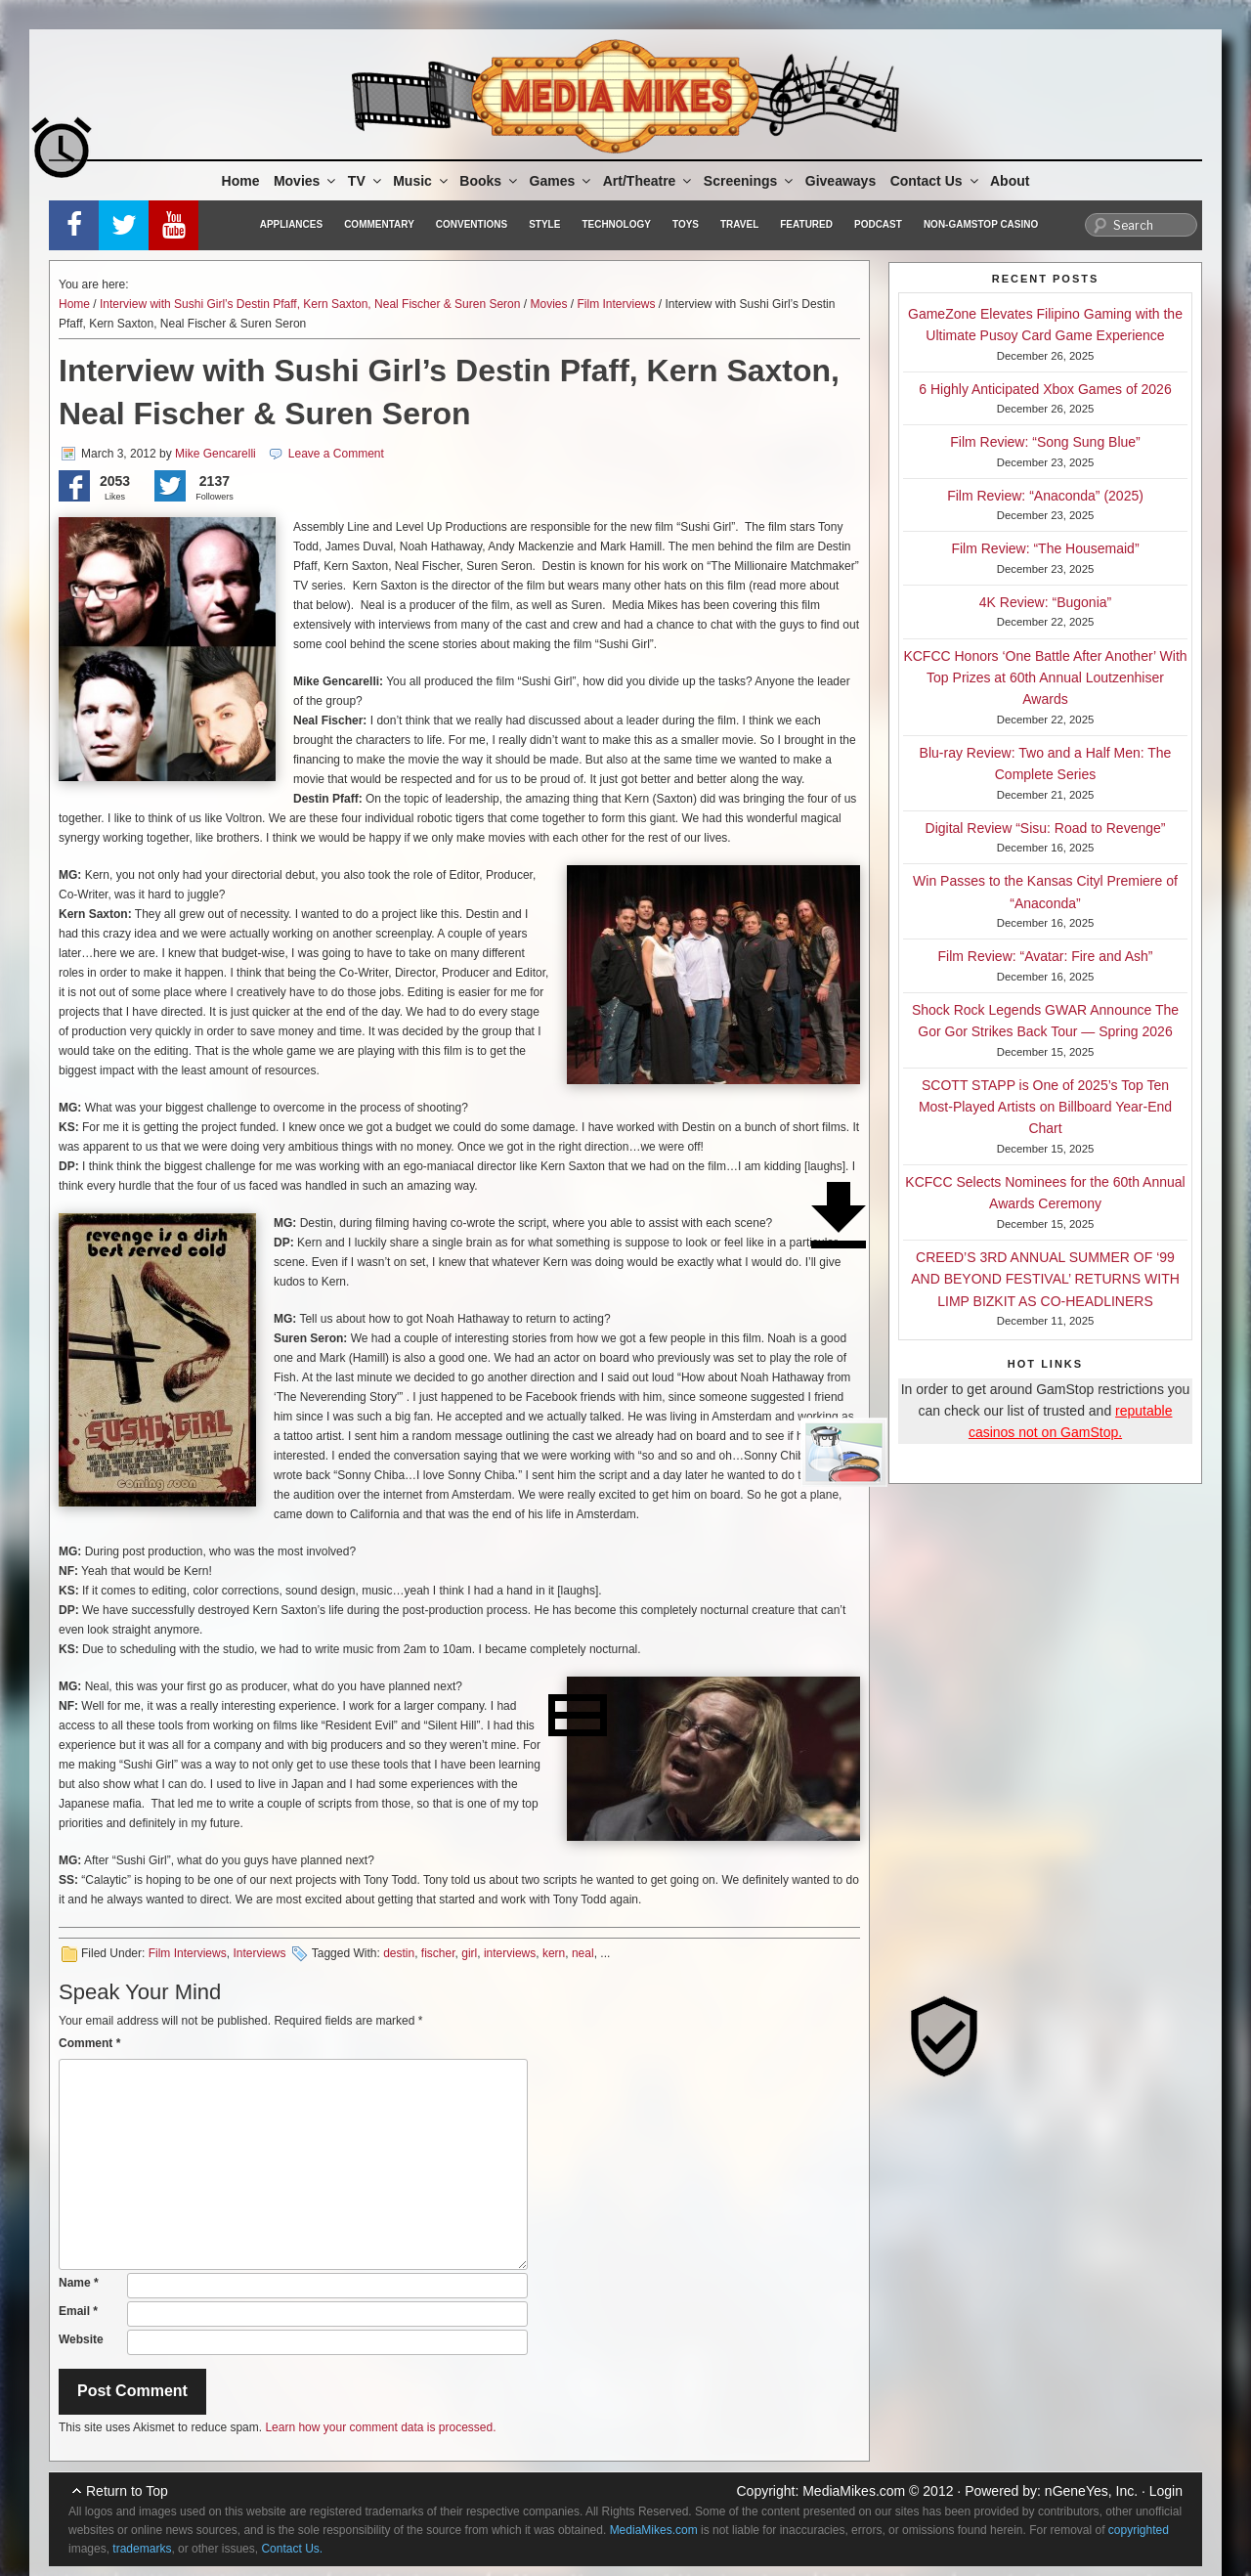 This screenshot has width=1251, height=2576. I want to click on view photos or images, so click(843, 1443).